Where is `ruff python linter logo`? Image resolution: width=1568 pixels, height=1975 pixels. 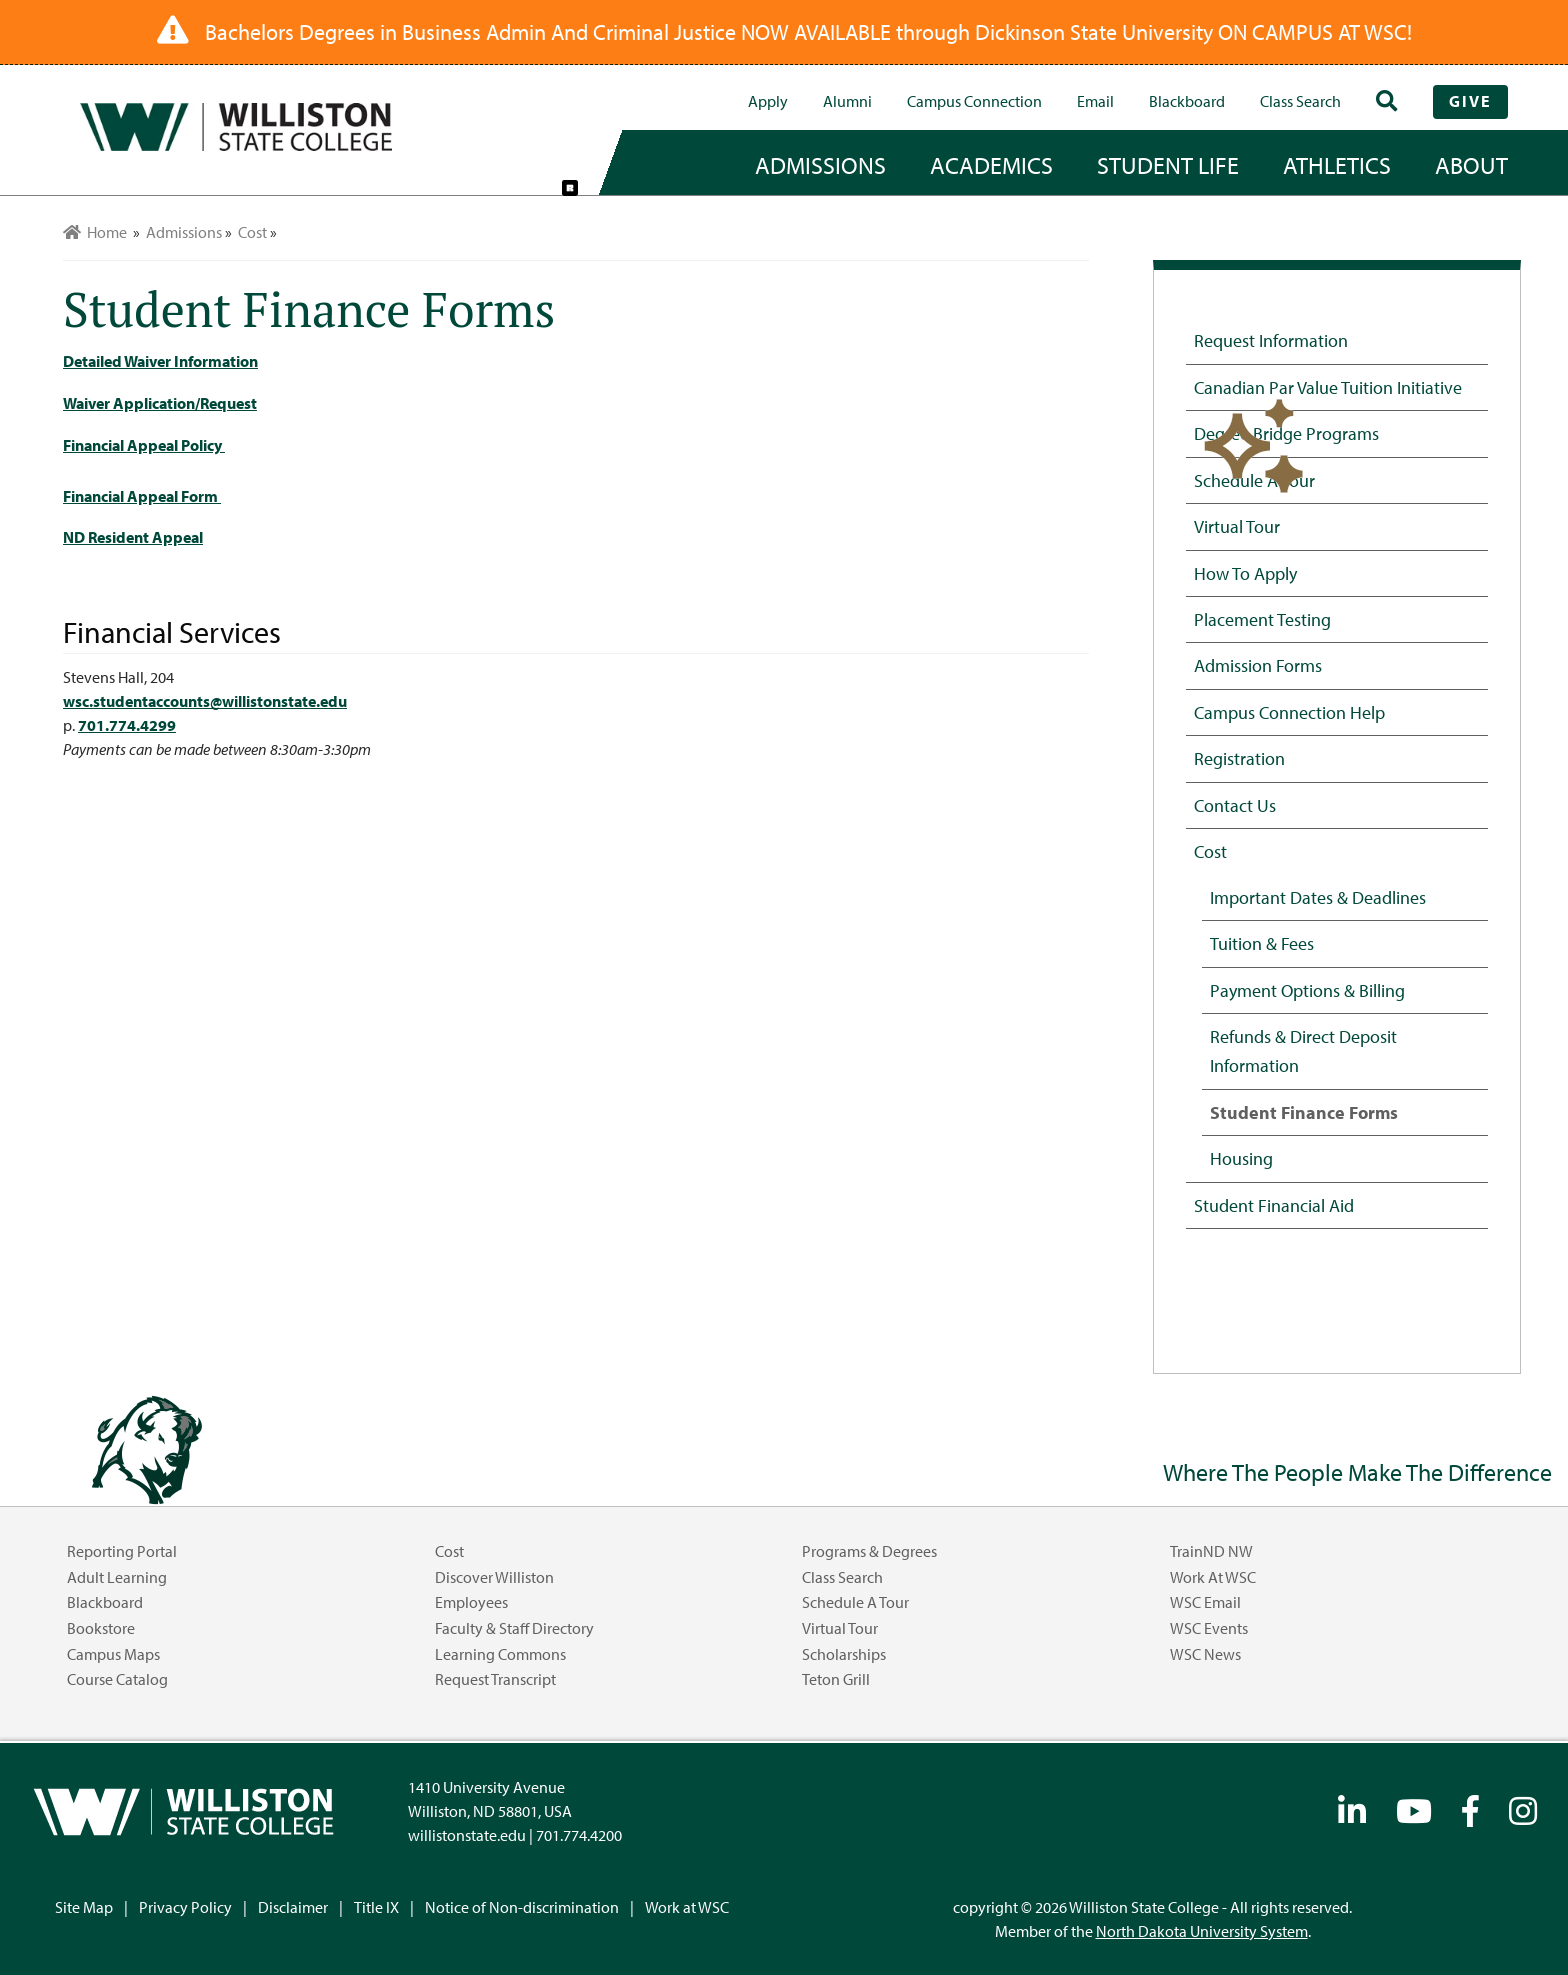
ruff python linter logo is located at coordinates (570, 188).